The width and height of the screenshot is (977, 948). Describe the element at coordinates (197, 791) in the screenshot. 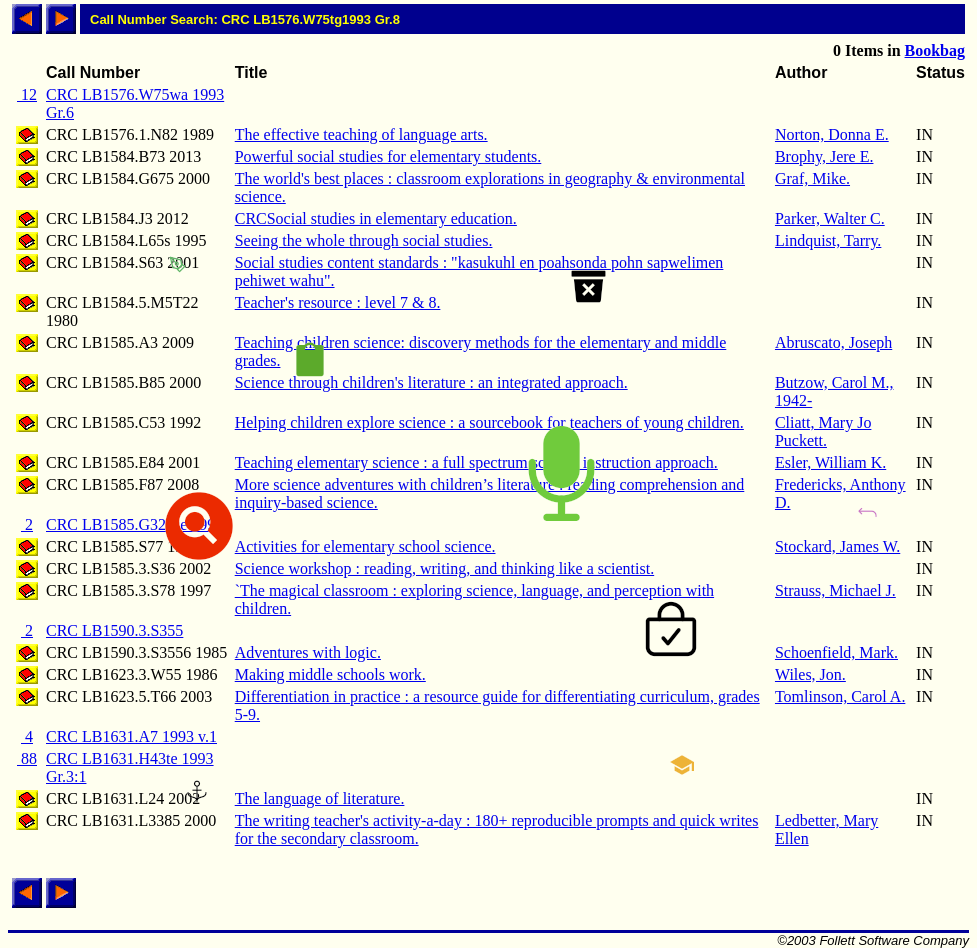

I see `anchor a link or section on a page` at that location.